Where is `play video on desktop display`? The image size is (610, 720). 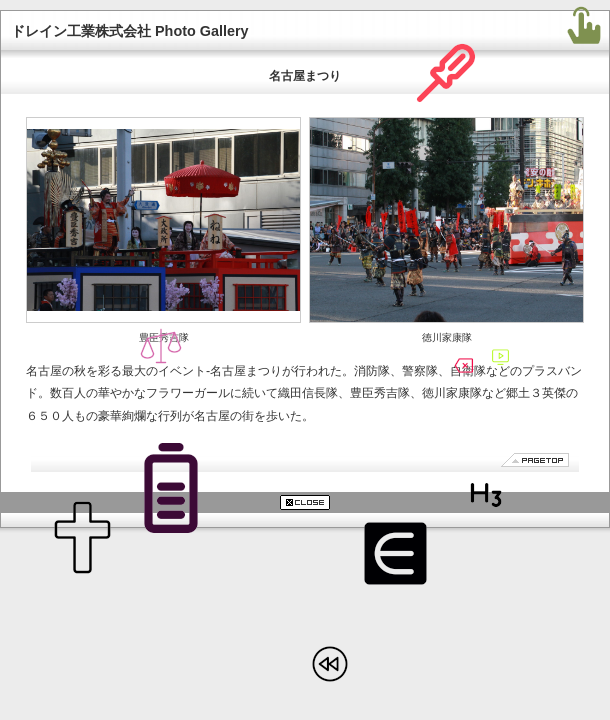
play video on desktop display is located at coordinates (500, 356).